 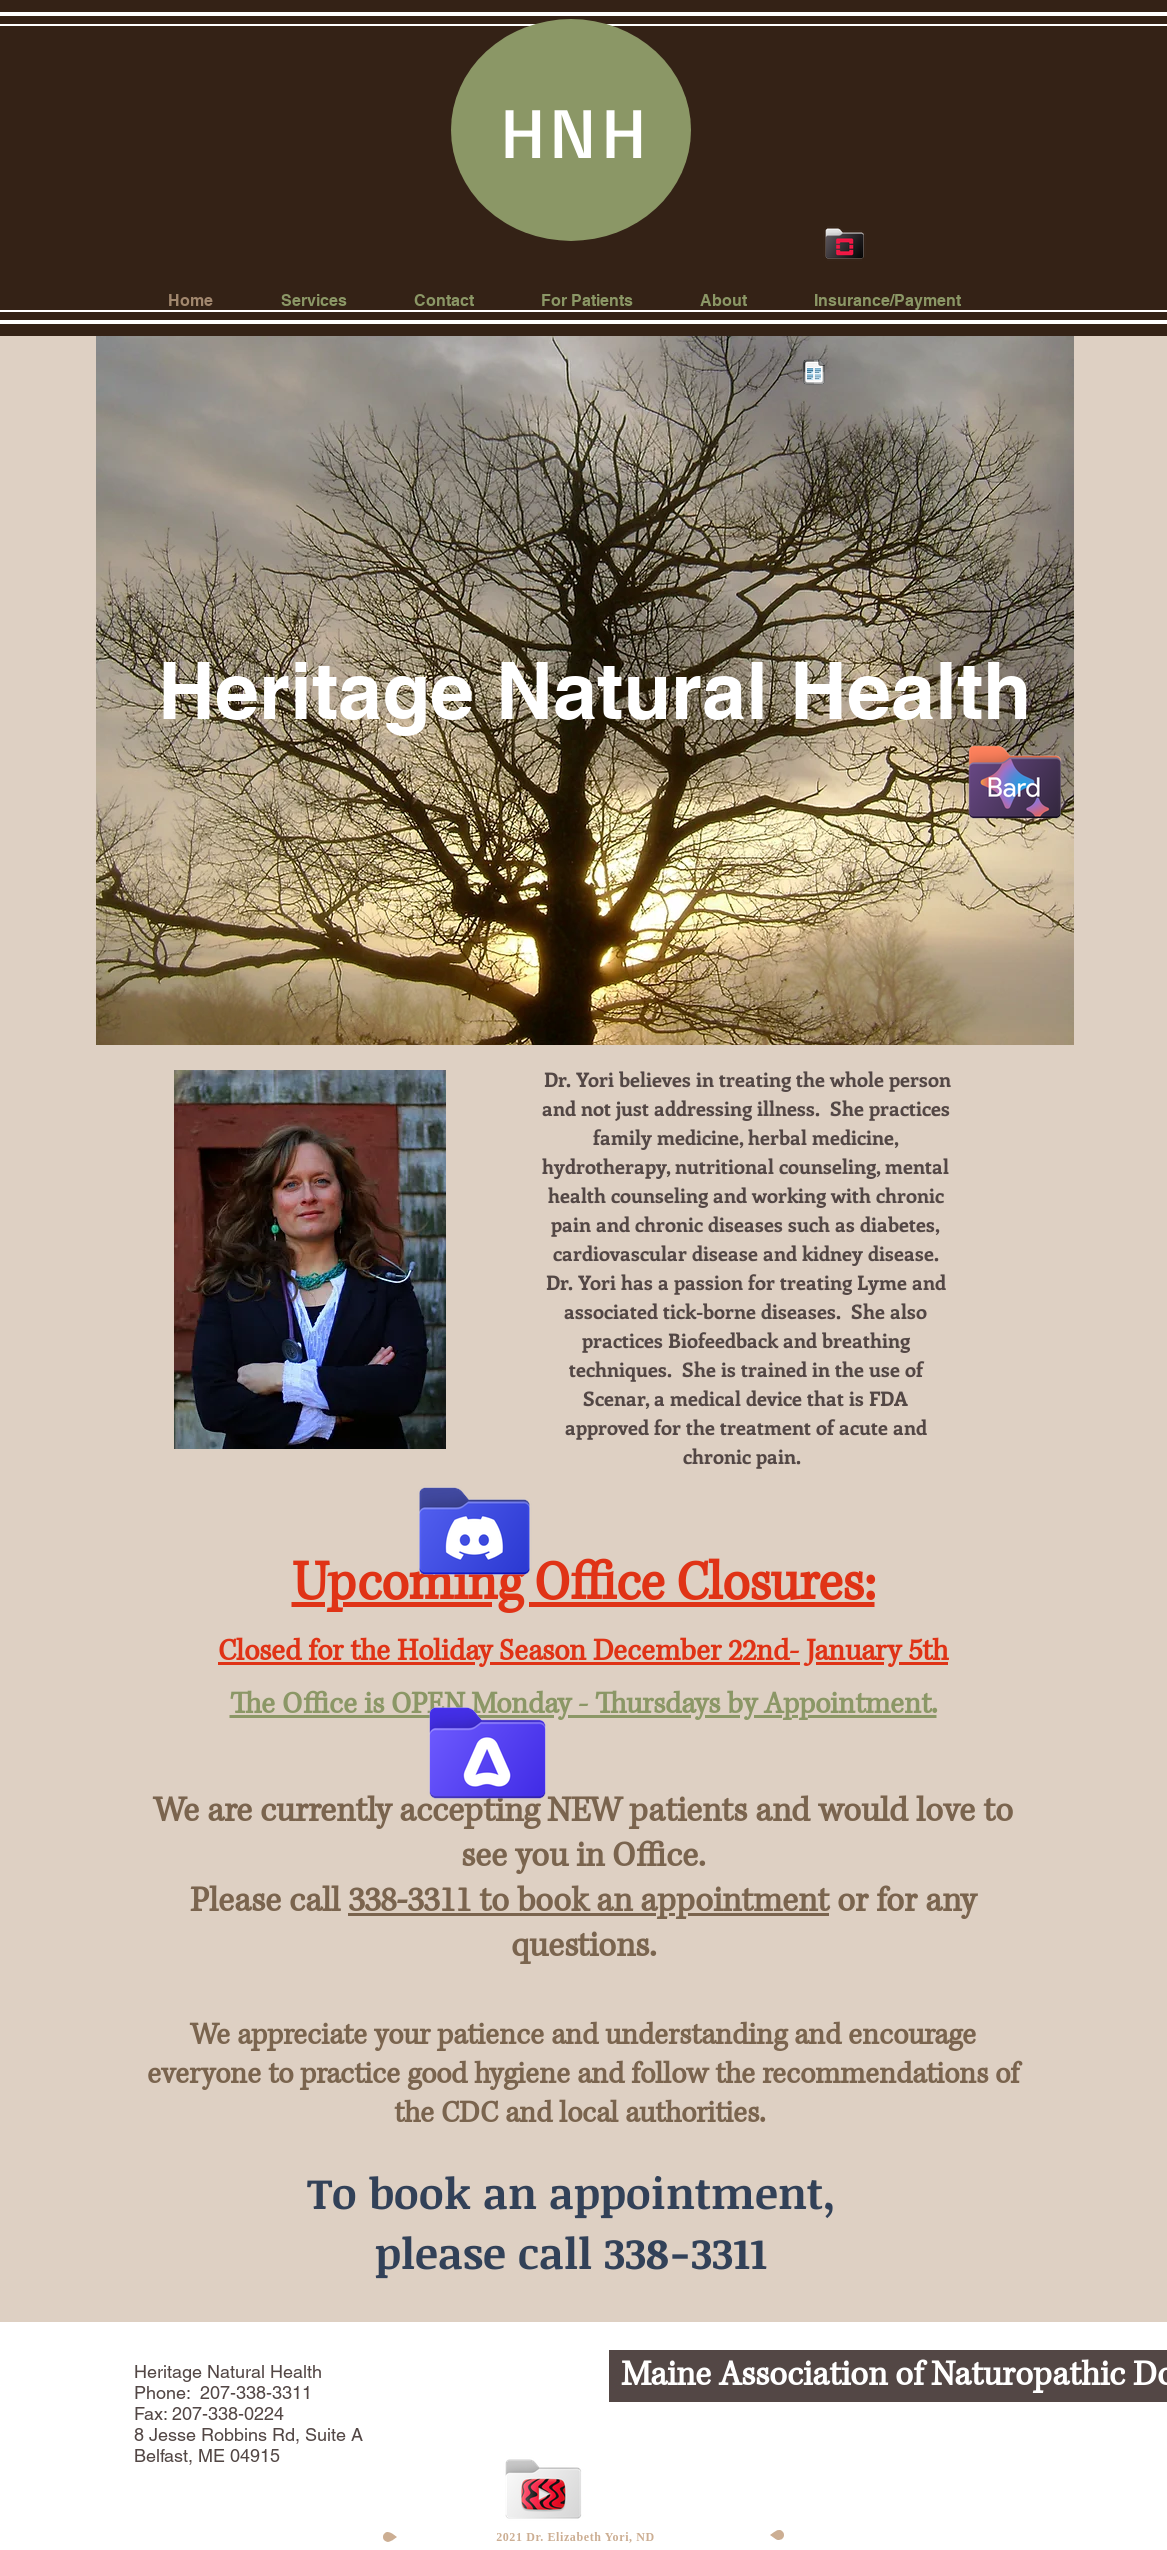 I want to click on folder for discord-related files, so click(x=474, y=1534).